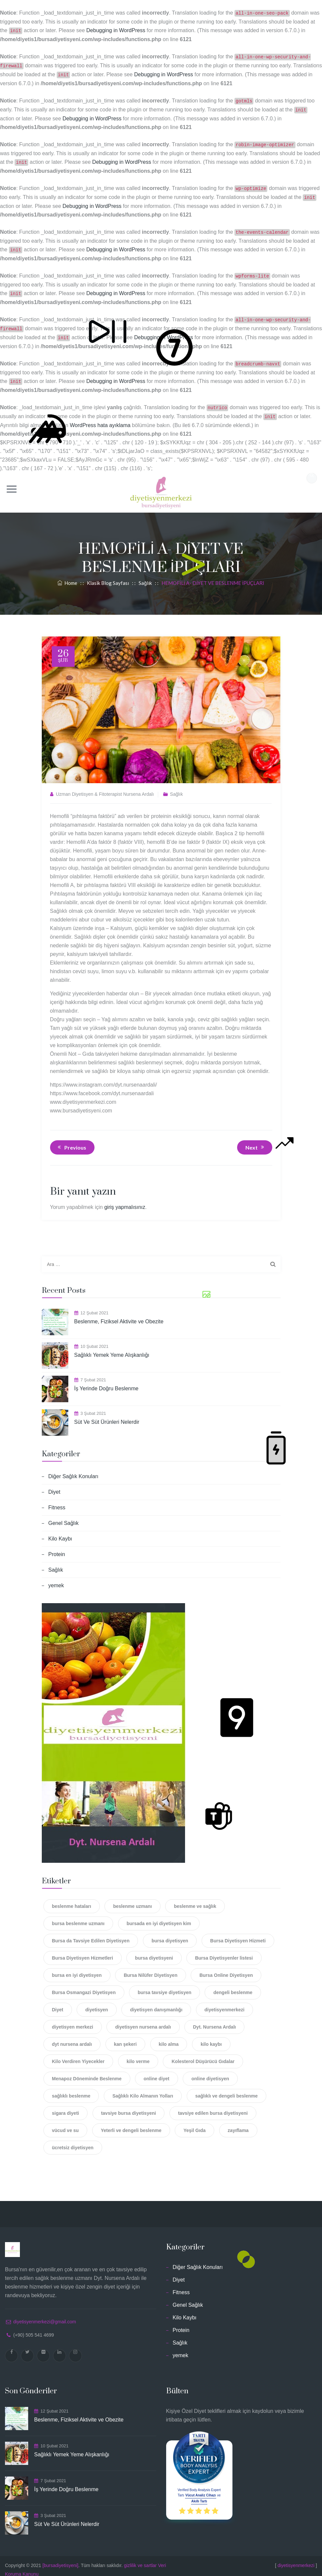  Describe the element at coordinates (174, 347) in the screenshot. I see `indicates step 7 in a numbered sequence` at that location.